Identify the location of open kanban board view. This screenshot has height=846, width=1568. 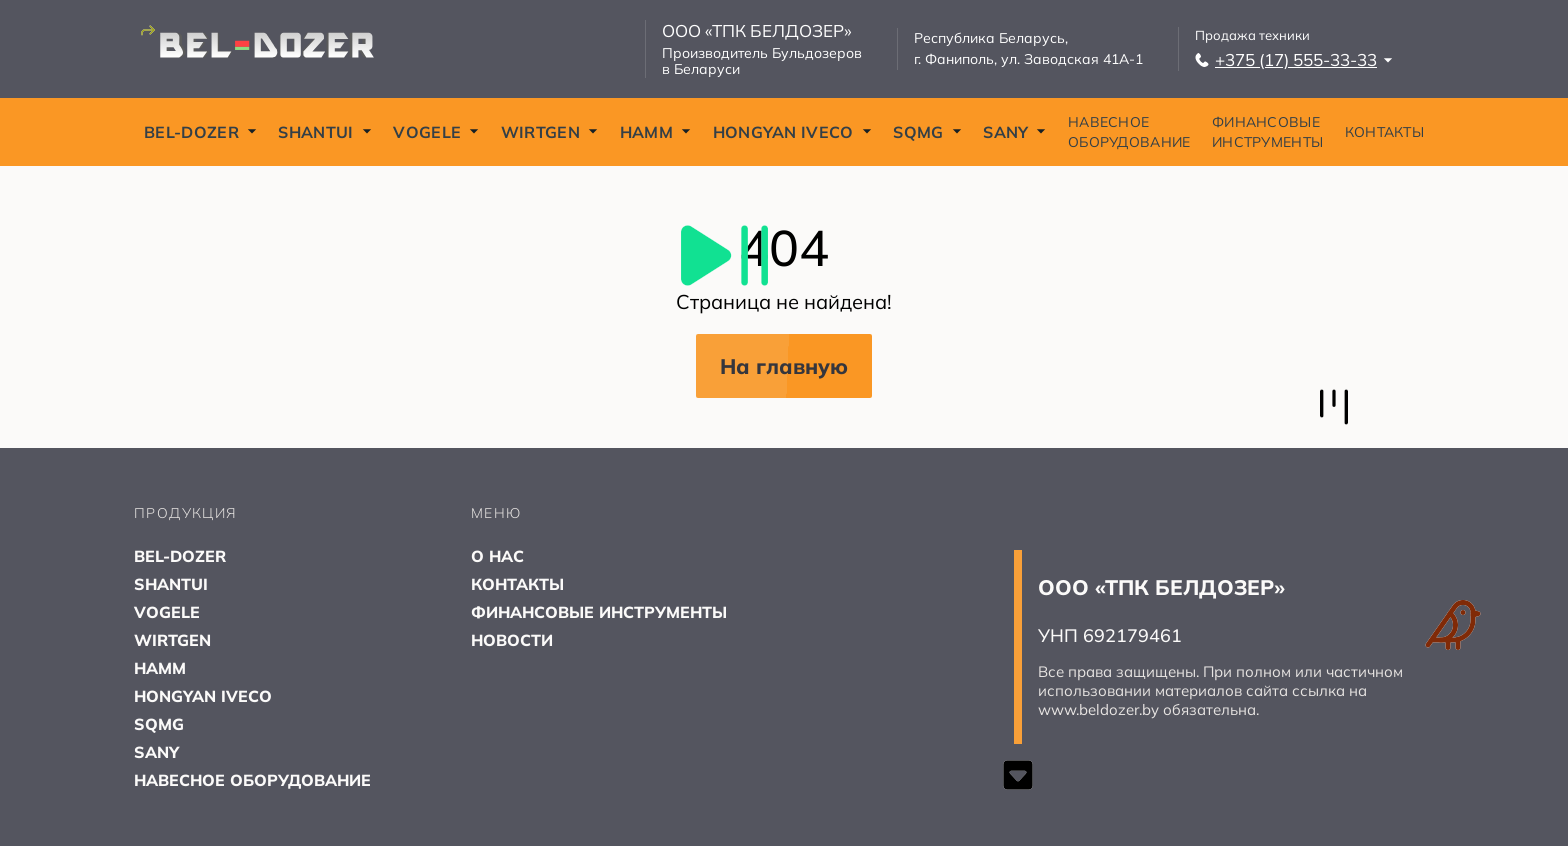
(1334, 407).